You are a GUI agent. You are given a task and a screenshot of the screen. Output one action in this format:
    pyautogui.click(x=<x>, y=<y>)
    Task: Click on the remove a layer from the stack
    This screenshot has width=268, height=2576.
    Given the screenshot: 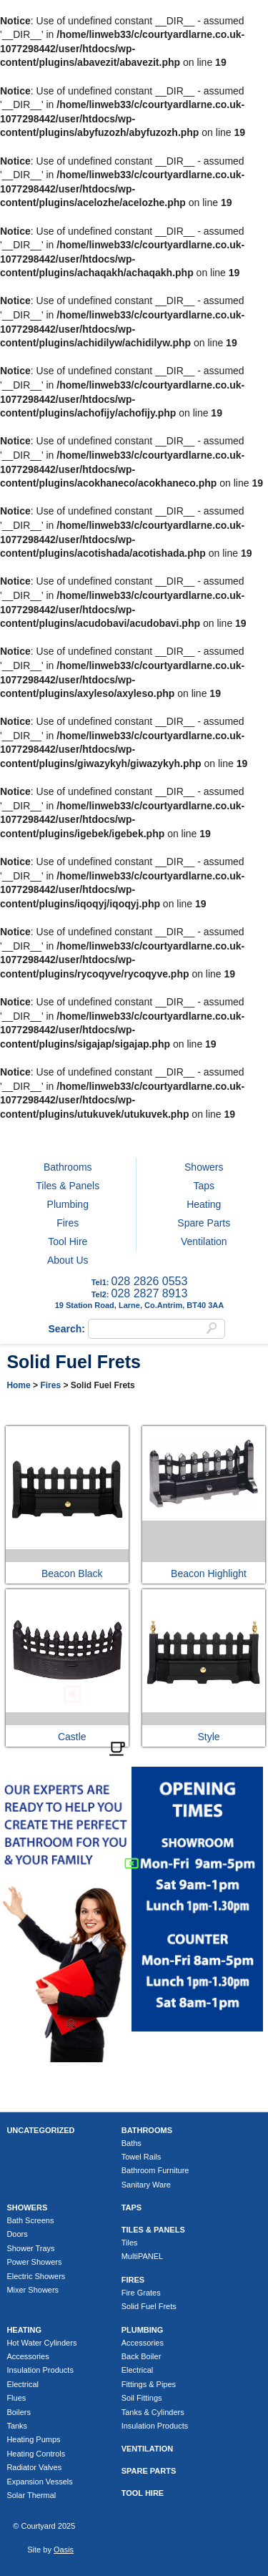 What is the action you would take?
    pyautogui.click(x=71, y=2024)
    